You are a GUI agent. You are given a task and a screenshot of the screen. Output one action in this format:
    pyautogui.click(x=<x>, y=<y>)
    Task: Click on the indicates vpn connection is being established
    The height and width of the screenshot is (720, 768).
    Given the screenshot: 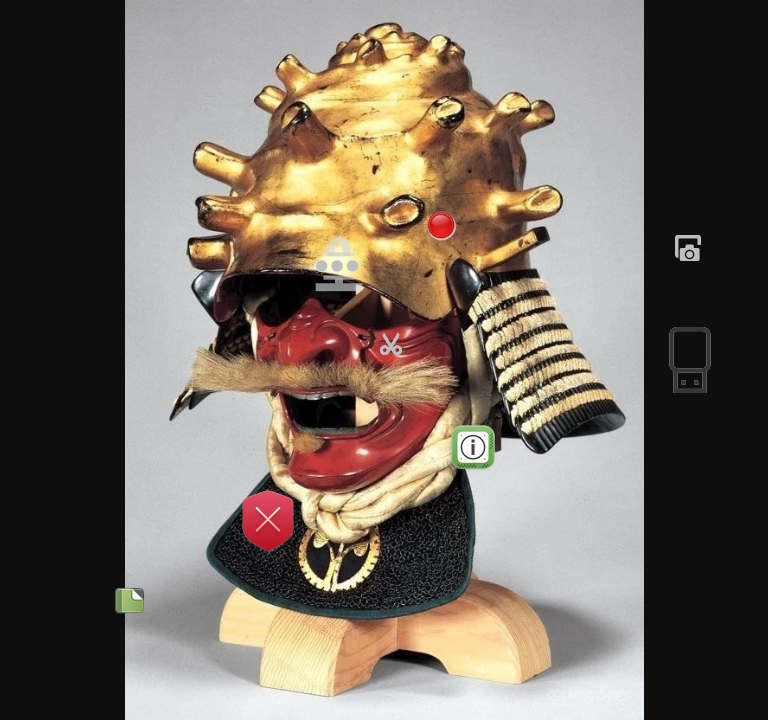 What is the action you would take?
    pyautogui.click(x=339, y=264)
    